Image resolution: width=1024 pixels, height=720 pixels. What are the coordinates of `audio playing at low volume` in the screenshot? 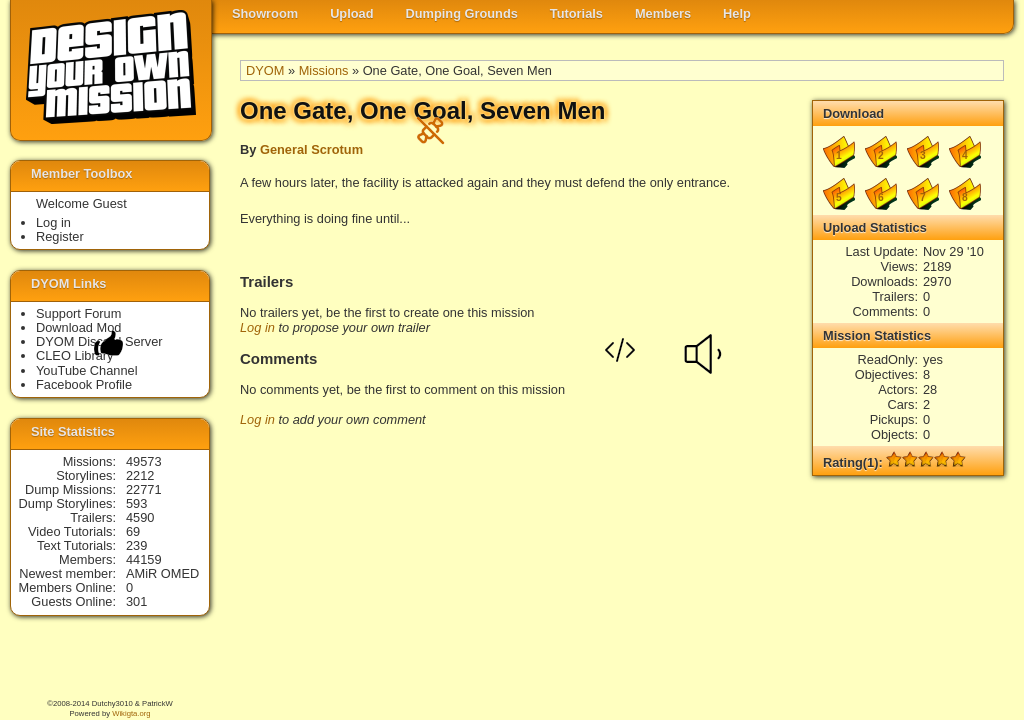 It's located at (706, 354).